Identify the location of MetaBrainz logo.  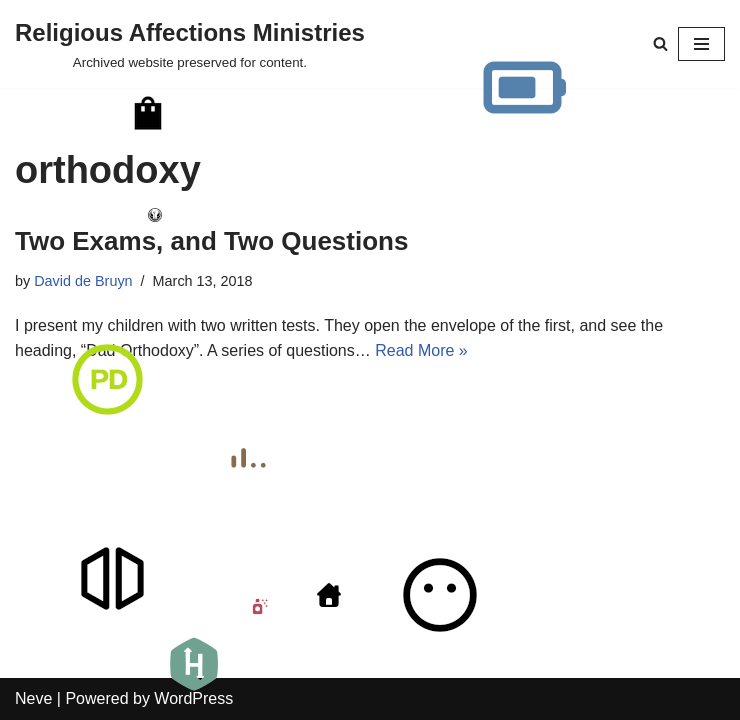
(112, 578).